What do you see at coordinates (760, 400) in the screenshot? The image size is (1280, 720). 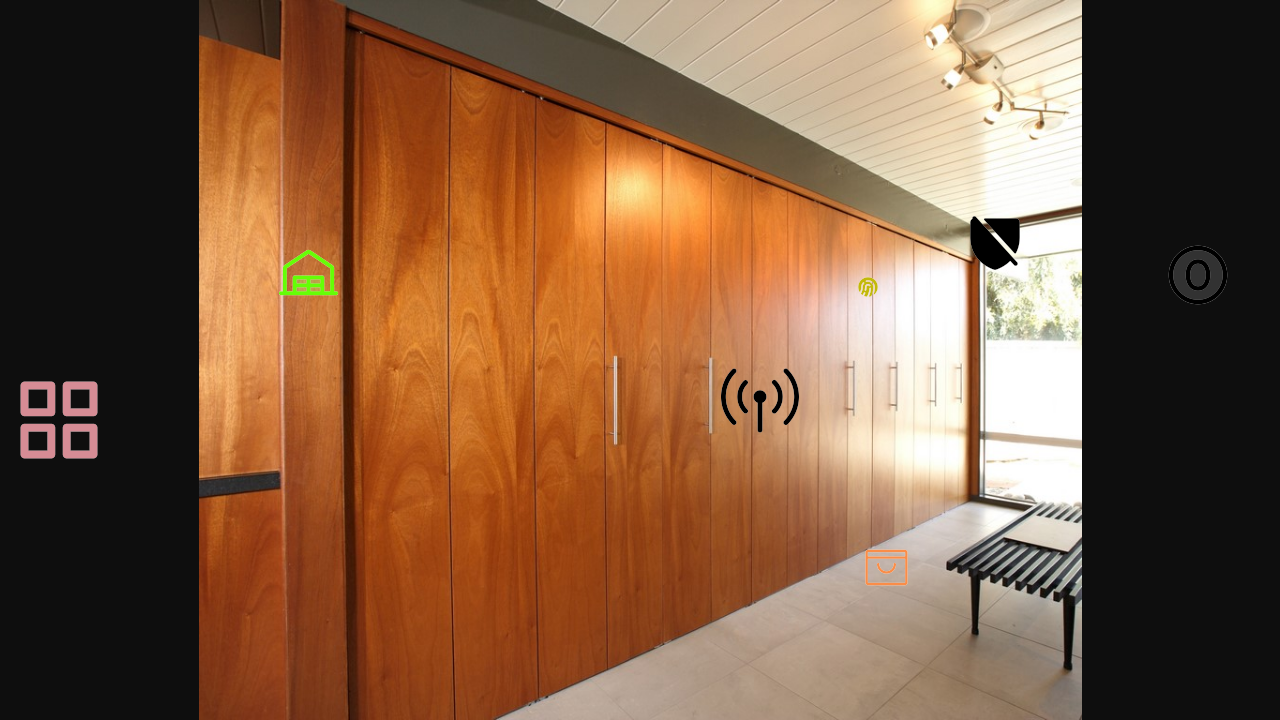 I see `start a live broadcast or stream` at bounding box center [760, 400].